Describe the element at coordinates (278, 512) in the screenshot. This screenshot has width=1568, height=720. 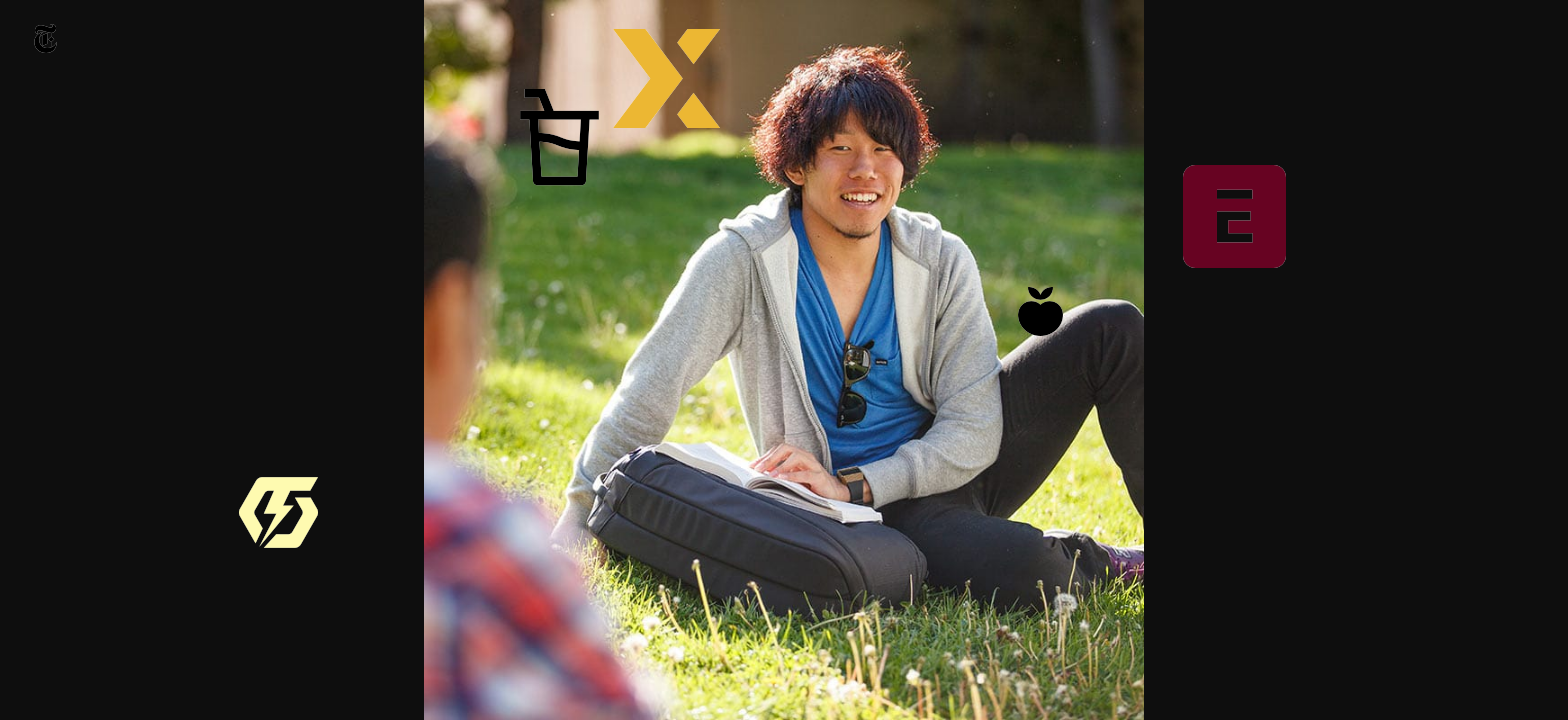
I see `visit the thunderstore mod repository` at that location.